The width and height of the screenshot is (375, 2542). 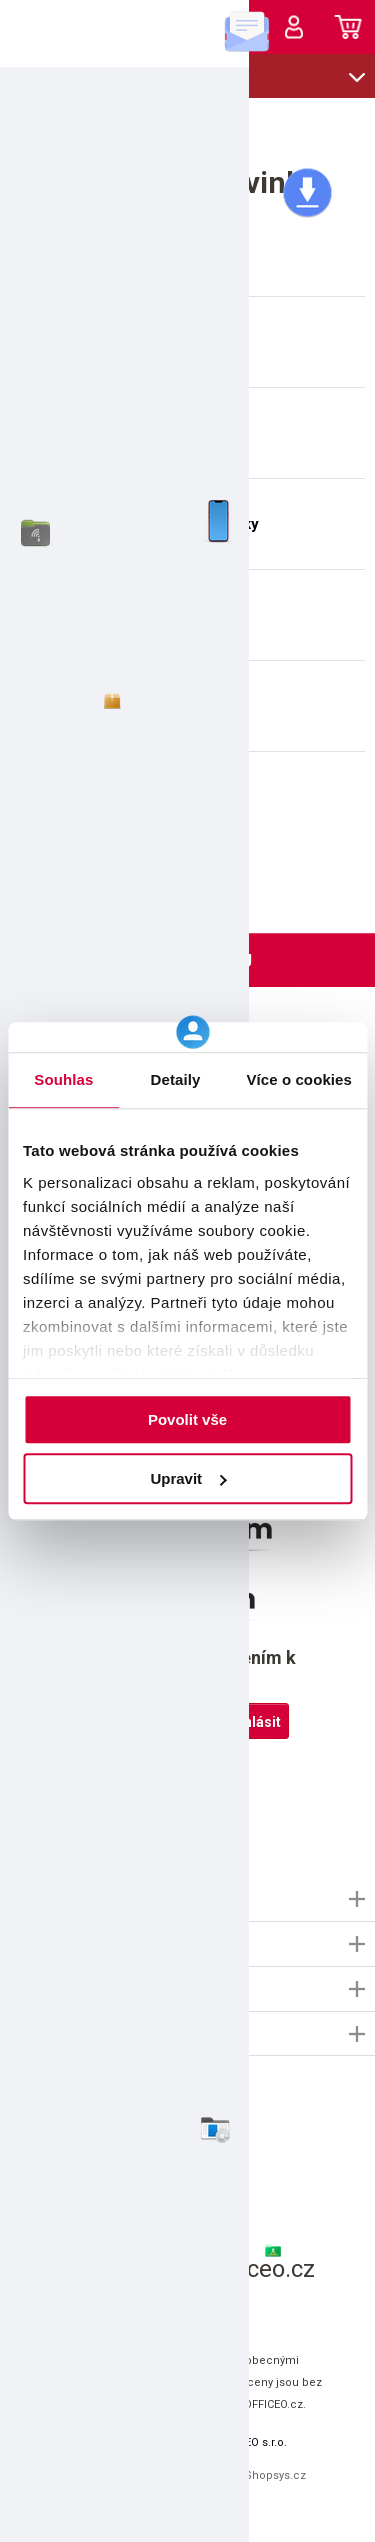 What do you see at coordinates (307, 192) in the screenshot?
I see `indicates a downloaded file or completed download` at bounding box center [307, 192].